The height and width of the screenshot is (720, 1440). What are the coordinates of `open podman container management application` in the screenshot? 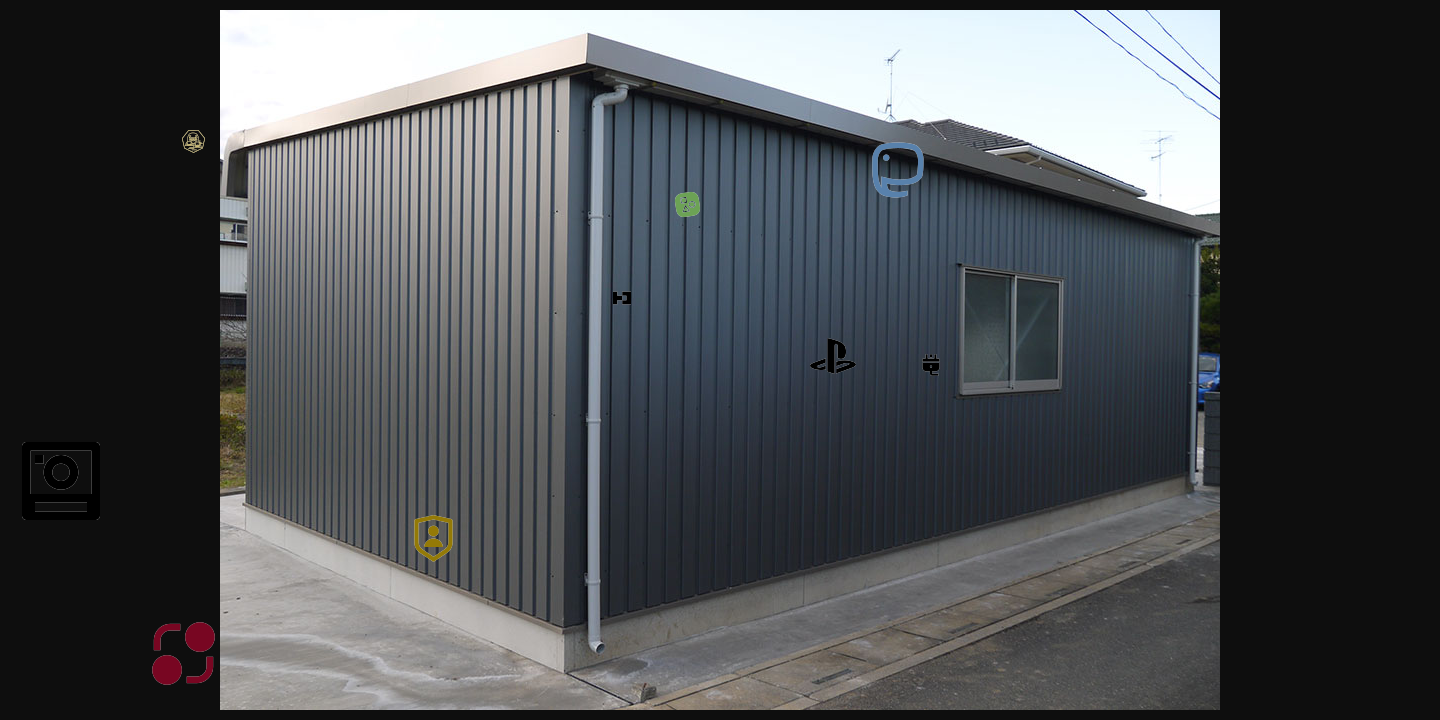 It's located at (193, 141).